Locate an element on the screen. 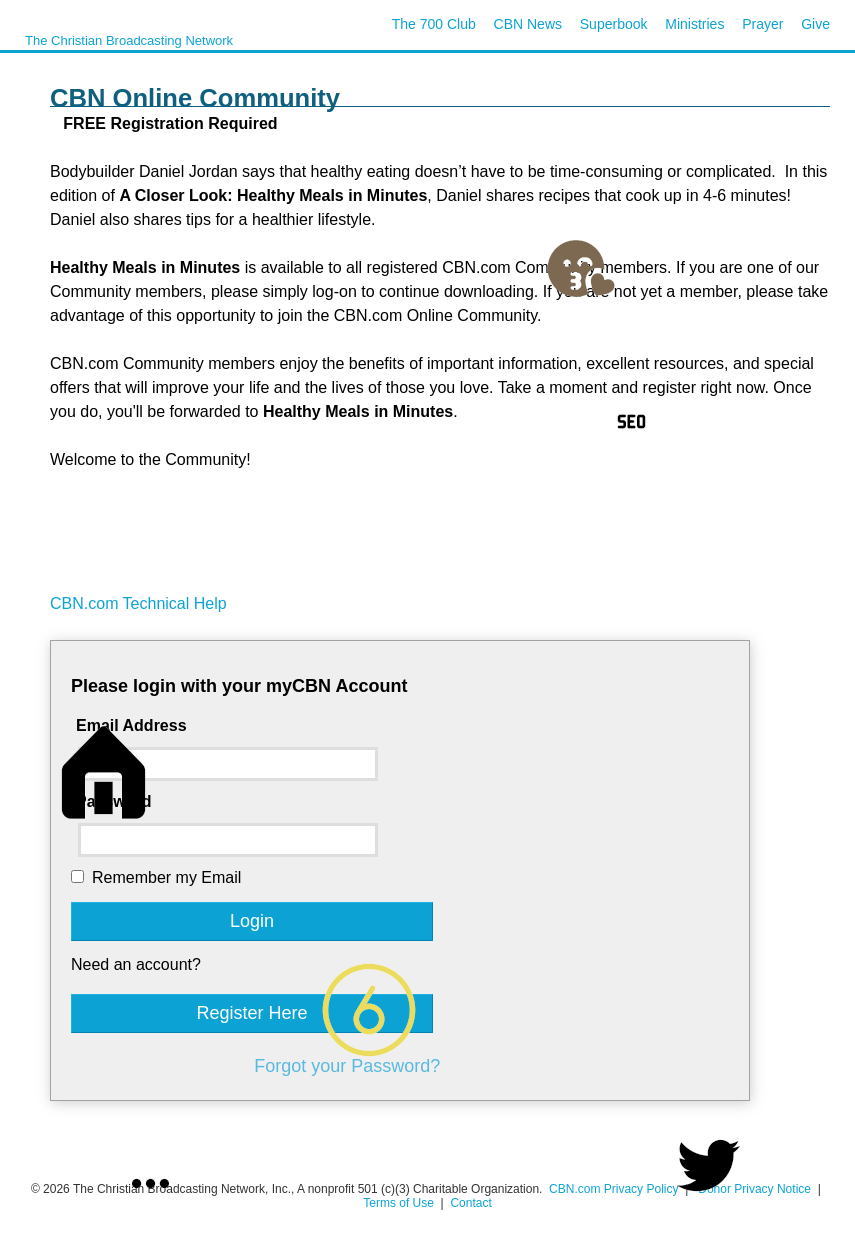  access more options or actions is located at coordinates (150, 1183).